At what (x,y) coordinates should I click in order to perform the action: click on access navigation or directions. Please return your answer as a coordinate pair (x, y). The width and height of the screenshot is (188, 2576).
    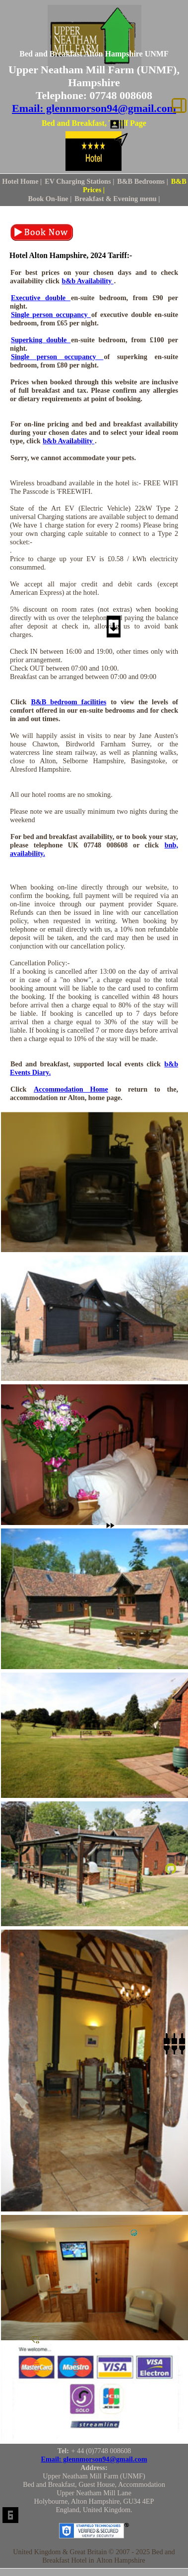
    Looking at the image, I should click on (121, 140).